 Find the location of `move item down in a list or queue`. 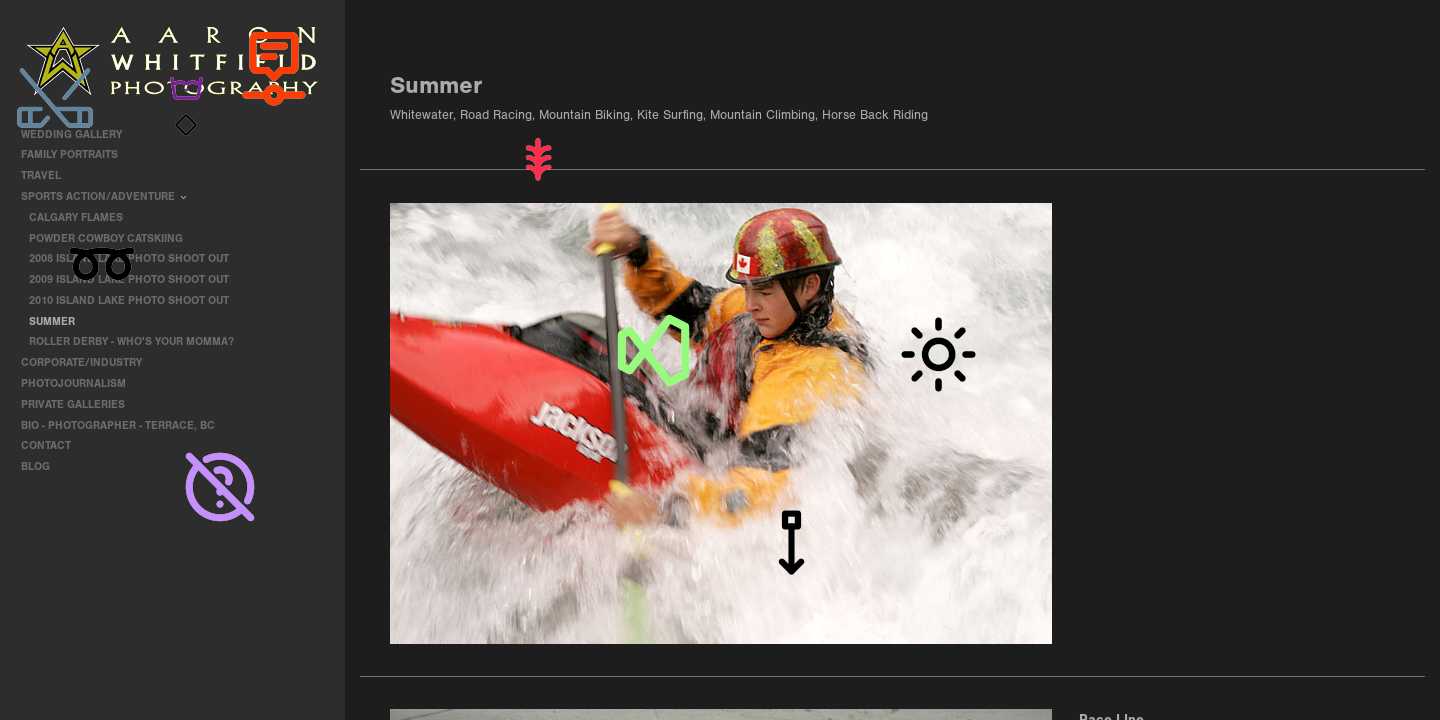

move item down in a list or queue is located at coordinates (791, 542).